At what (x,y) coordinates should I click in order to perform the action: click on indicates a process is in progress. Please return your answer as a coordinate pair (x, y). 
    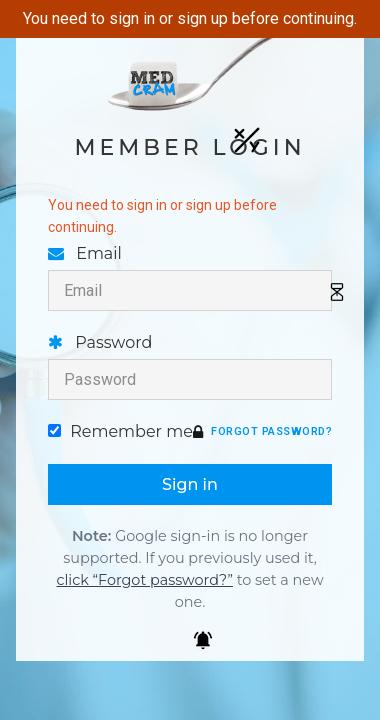
    Looking at the image, I should click on (337, 292).